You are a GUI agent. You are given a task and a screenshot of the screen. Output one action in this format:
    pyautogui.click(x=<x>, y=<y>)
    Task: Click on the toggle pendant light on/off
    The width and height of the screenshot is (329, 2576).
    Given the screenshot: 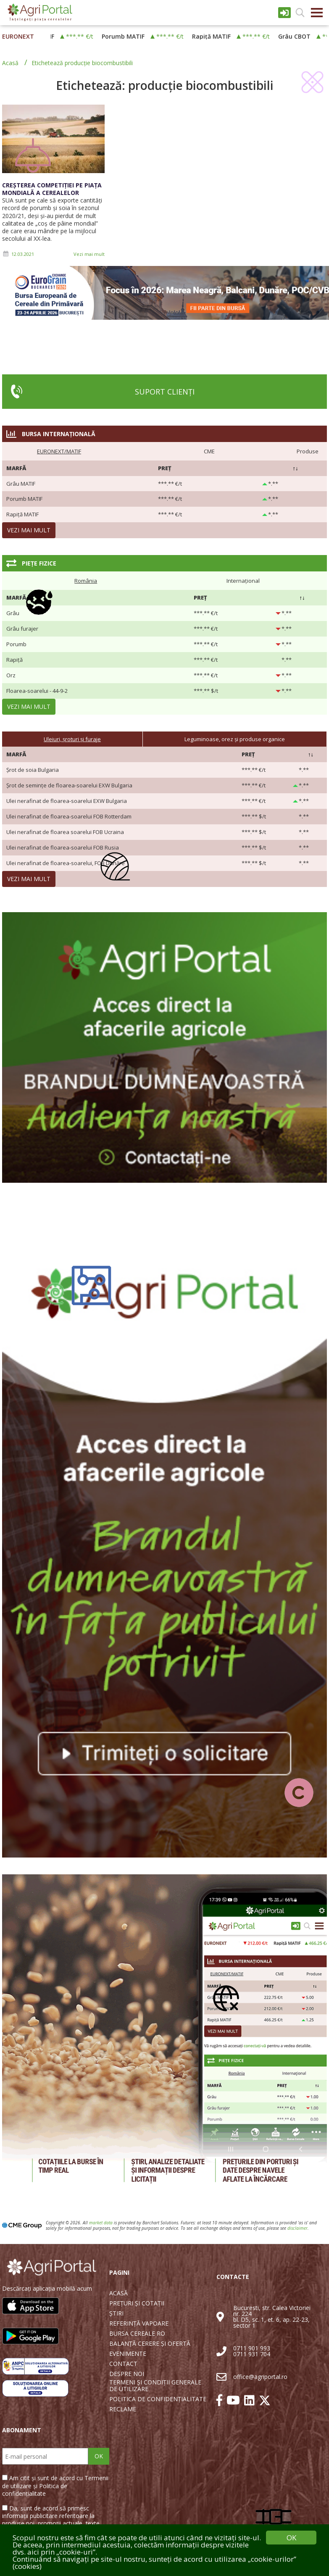 What is the action you would take?
    pyautogui.click(x=33, y=157)
    